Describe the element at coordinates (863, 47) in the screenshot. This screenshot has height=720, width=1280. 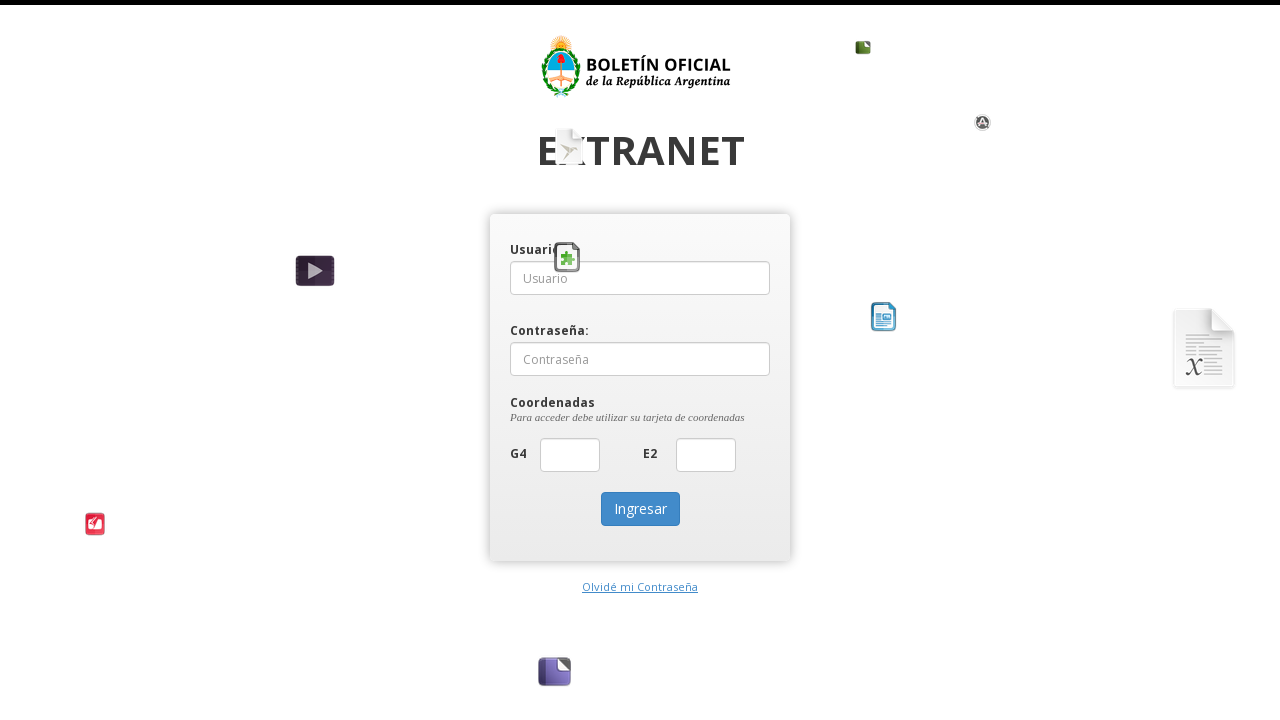
I see `change desktop wallpaper settings` at that location.